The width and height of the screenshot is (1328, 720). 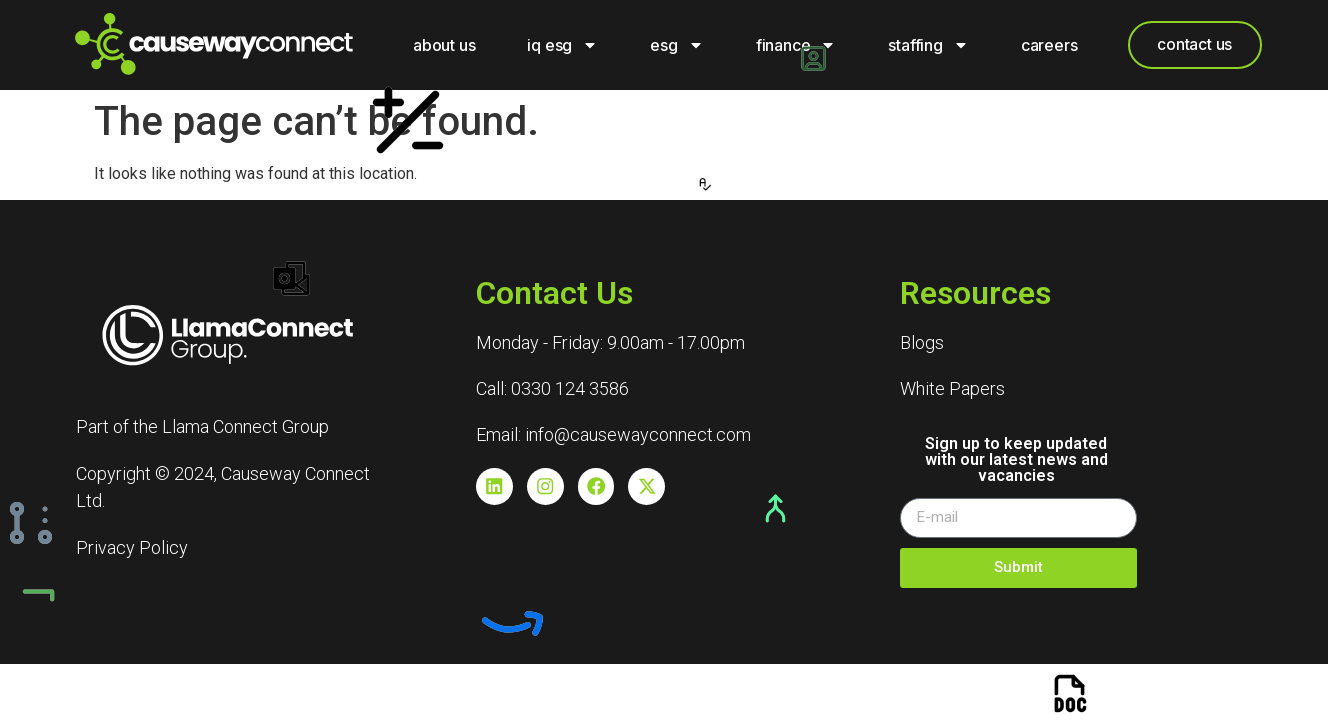 I want to click on toggle between adding and subtracting values, so click(x=408, y=122).